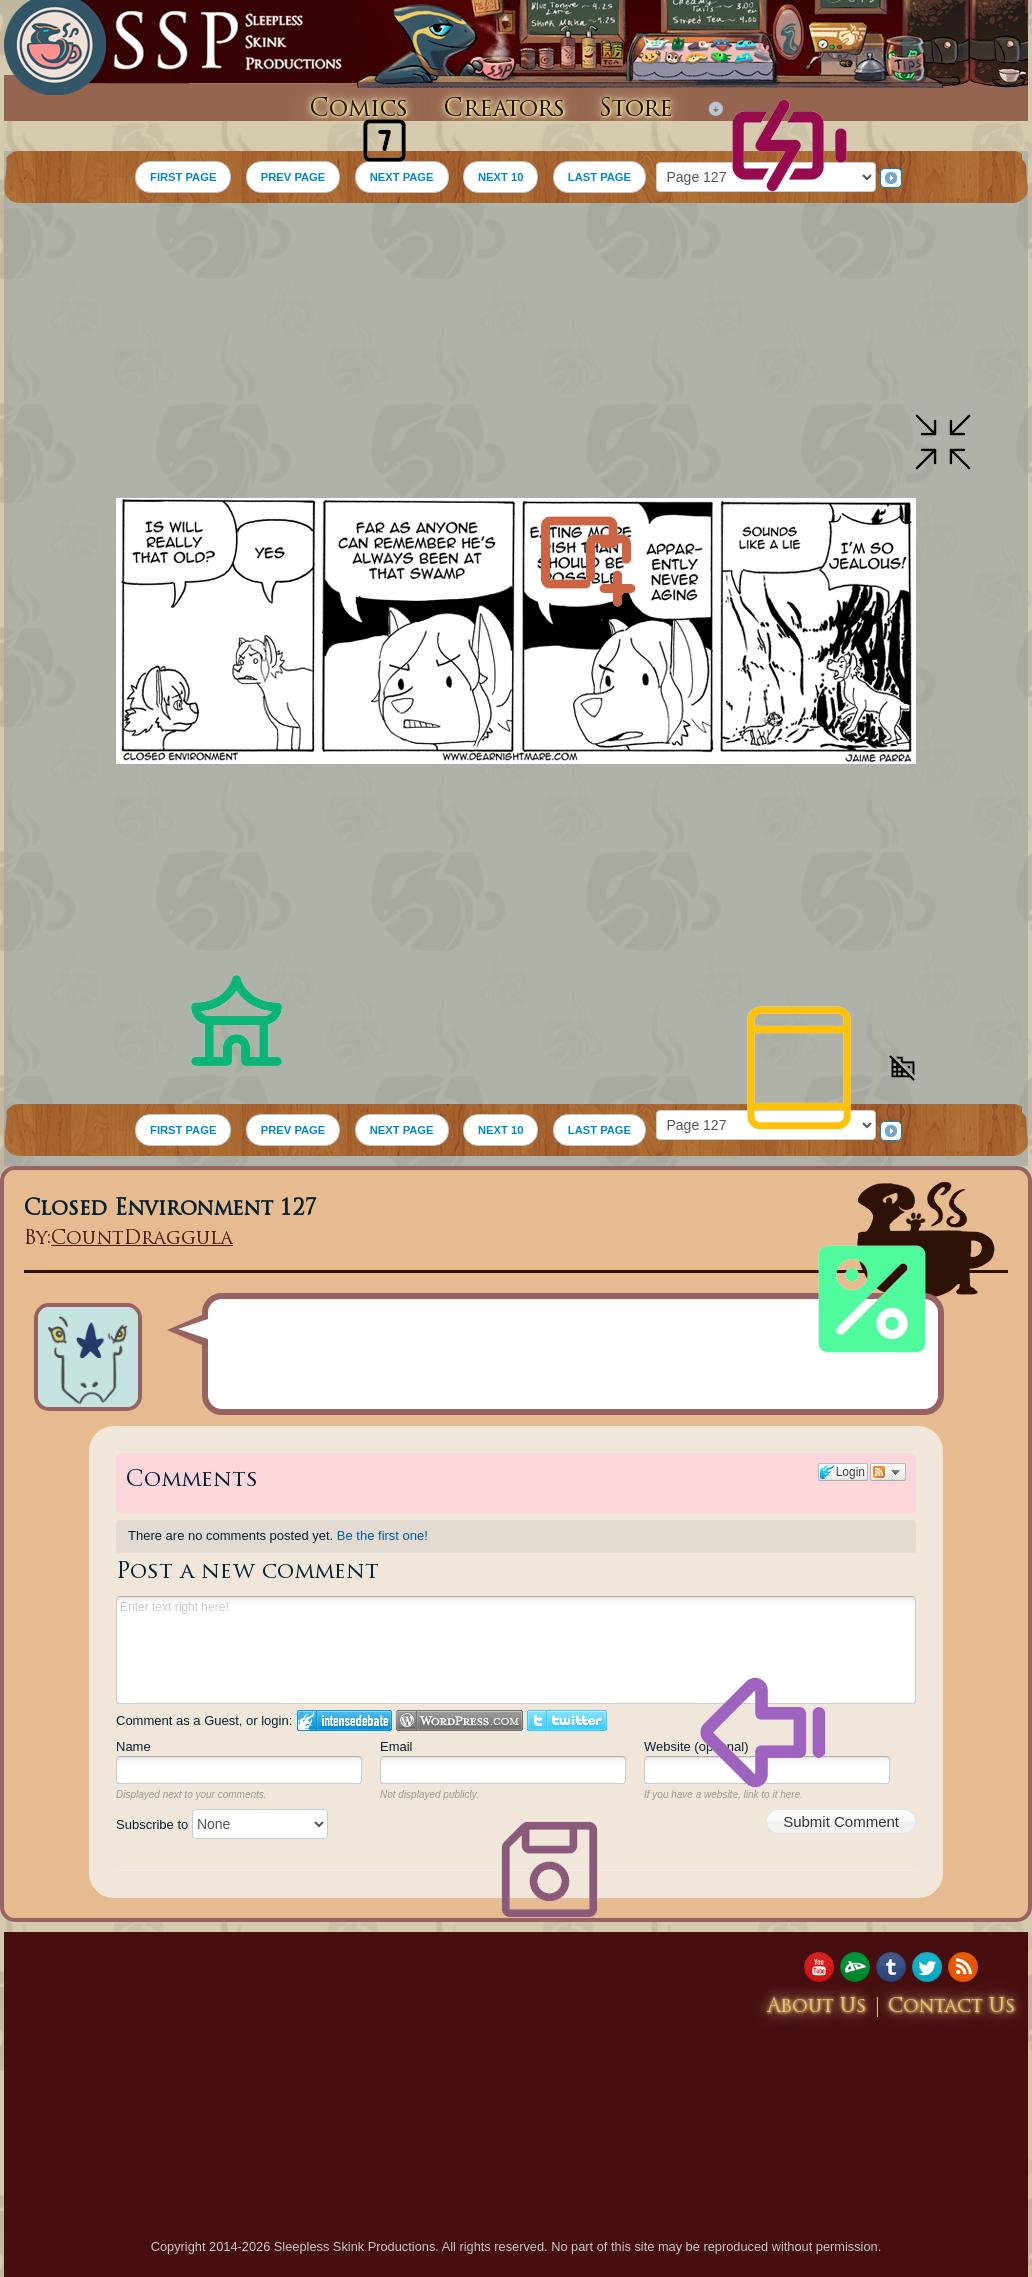  What do you see at coordinates (789, 145) in the screenshot?
I see `view device charging status` at bounding box center [789, 145].